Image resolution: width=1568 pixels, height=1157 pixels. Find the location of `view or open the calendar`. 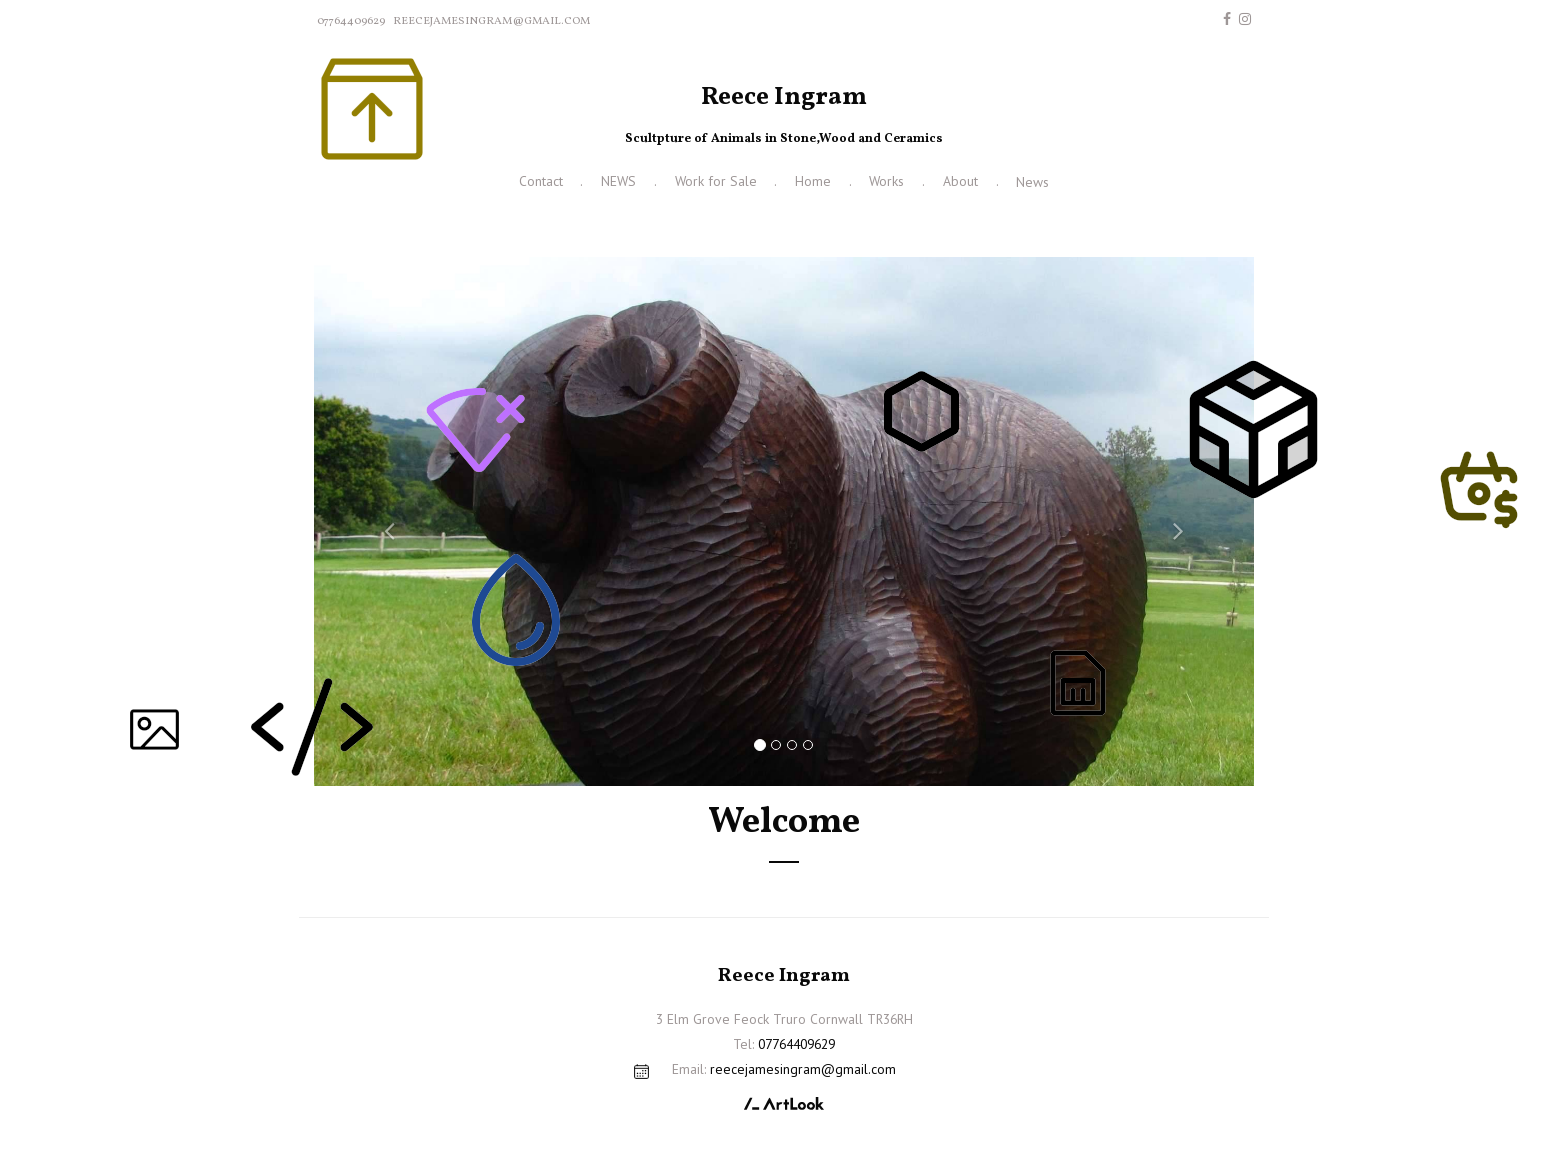

view or open the calendar is located at coordinates (641, 1071).